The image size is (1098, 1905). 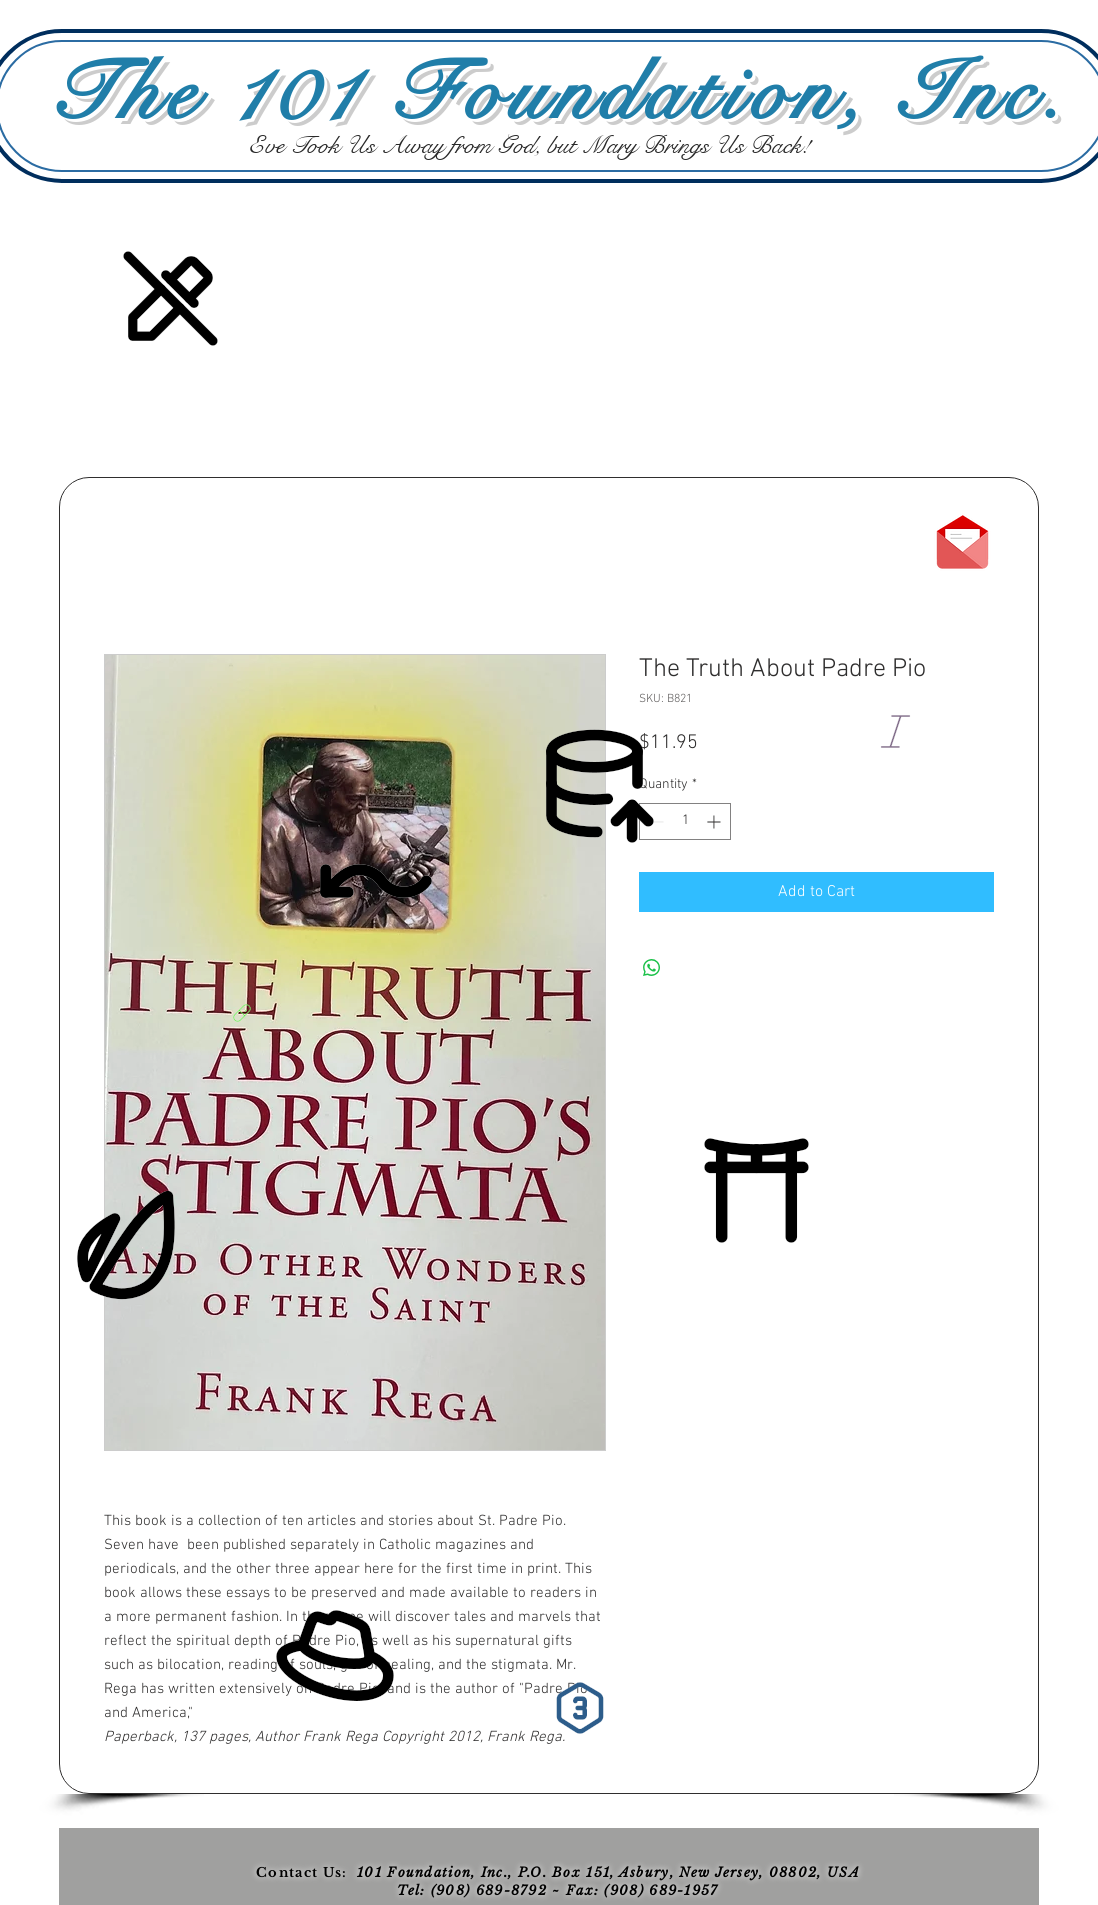 What do you see at coordinates (126, 1245) in the screenshot?
I see `envato marketplace logo` at bounding box center [126, 1245].